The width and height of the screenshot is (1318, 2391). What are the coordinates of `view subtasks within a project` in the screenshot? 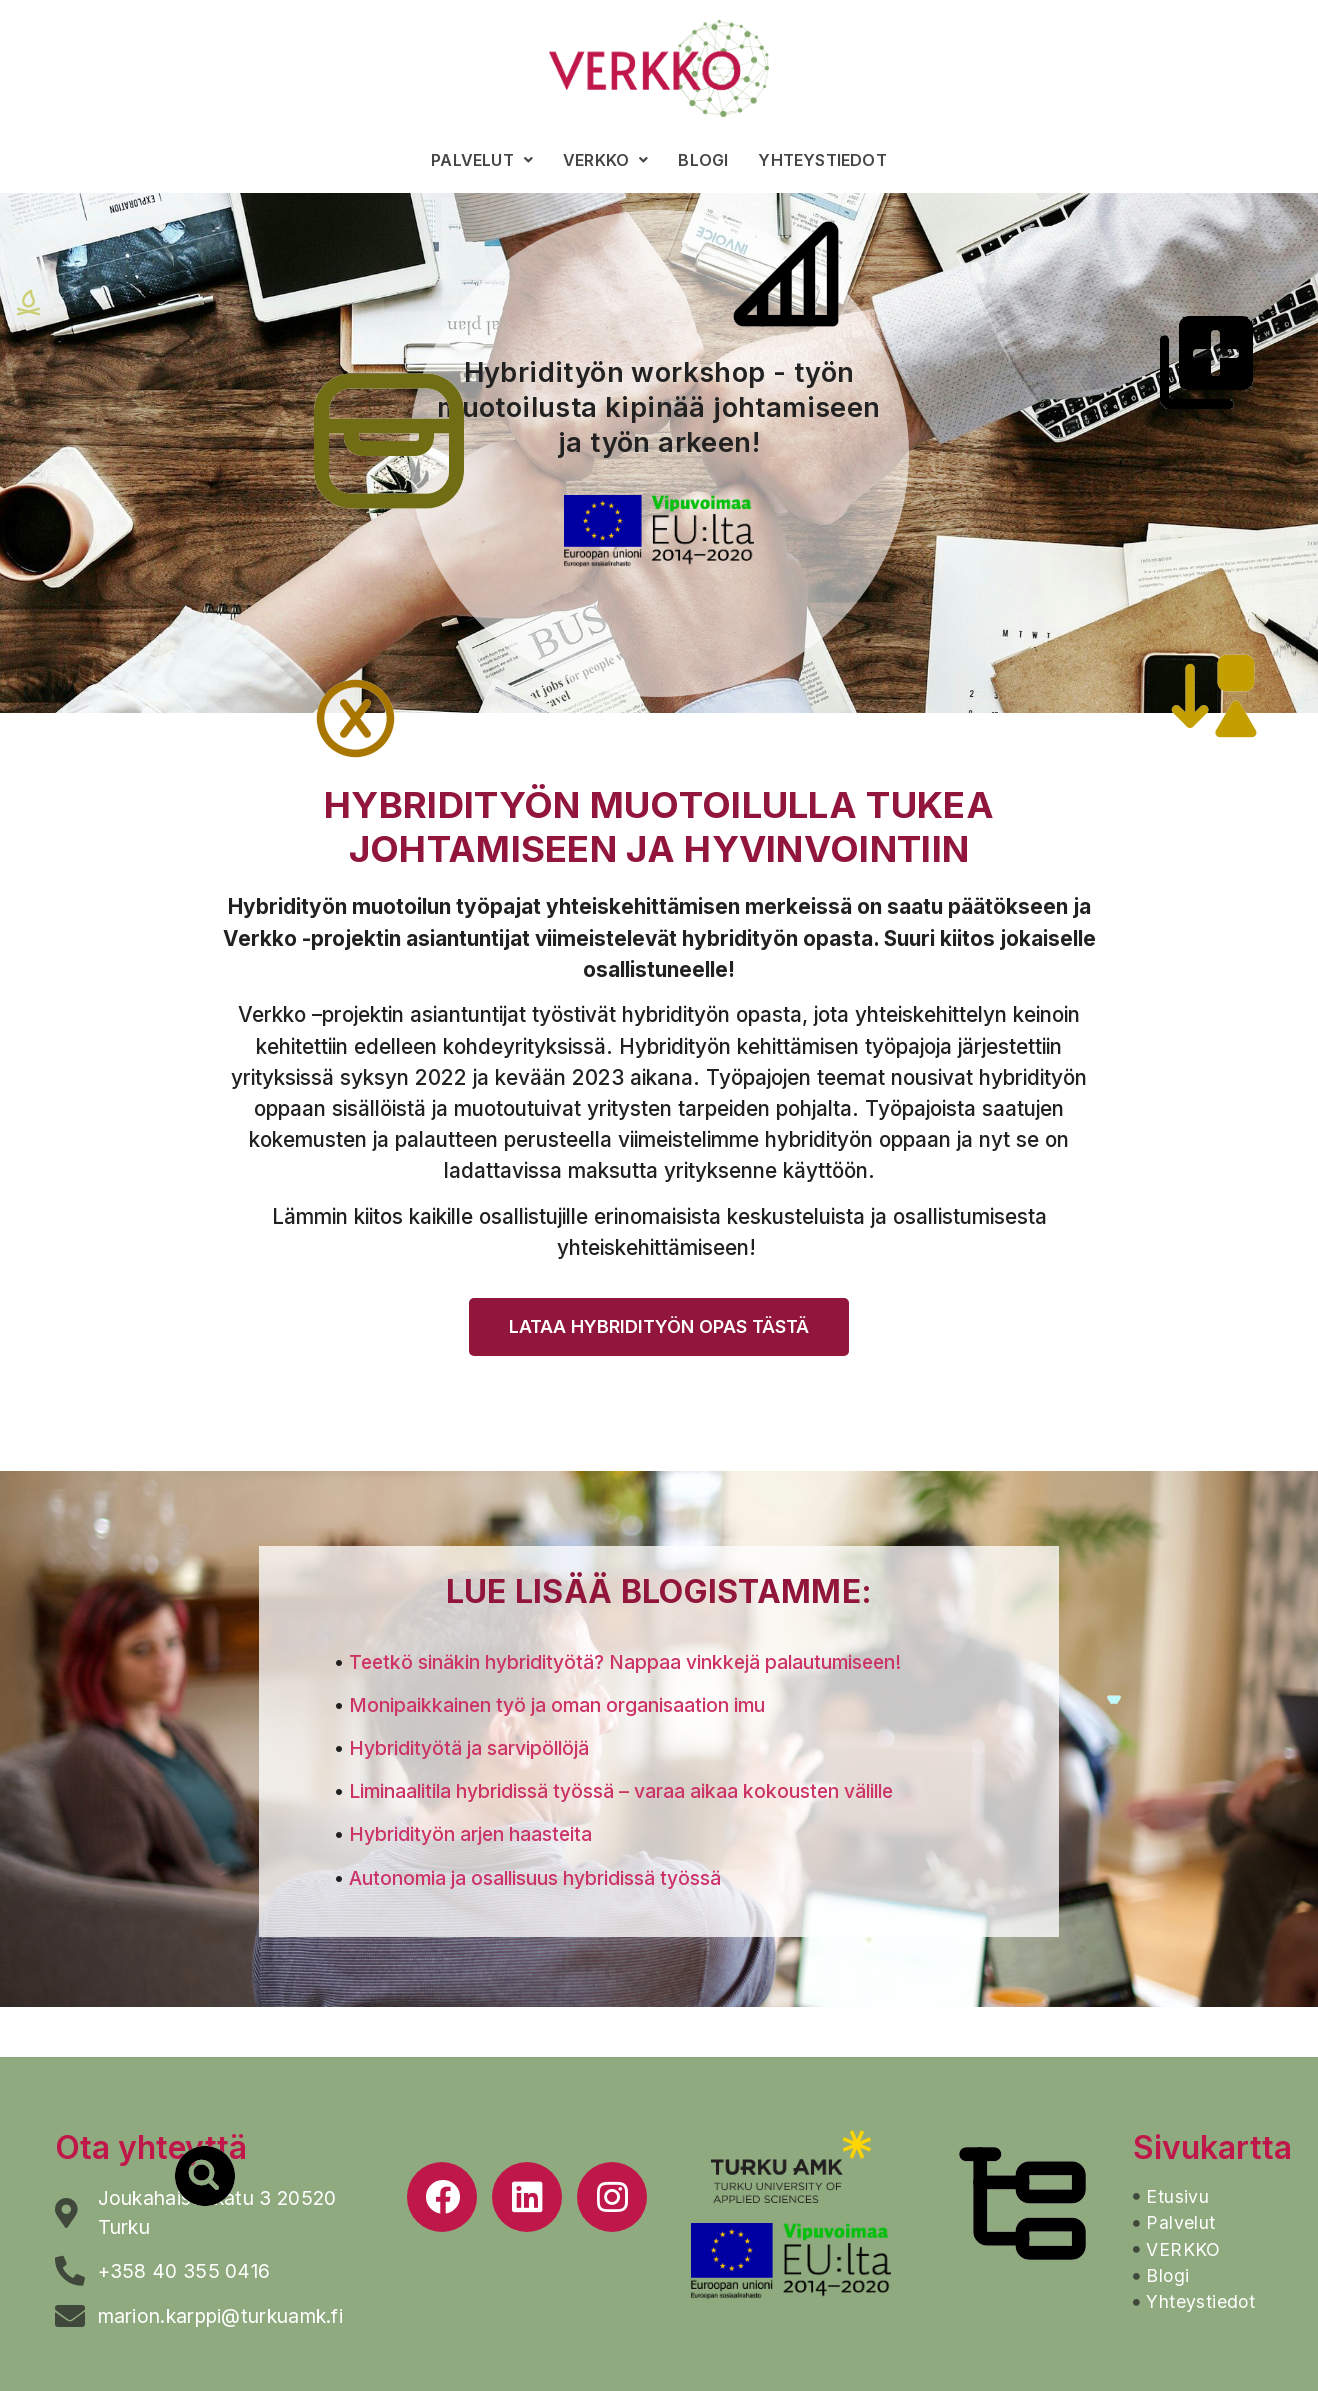 It's located at (1022, 2203).